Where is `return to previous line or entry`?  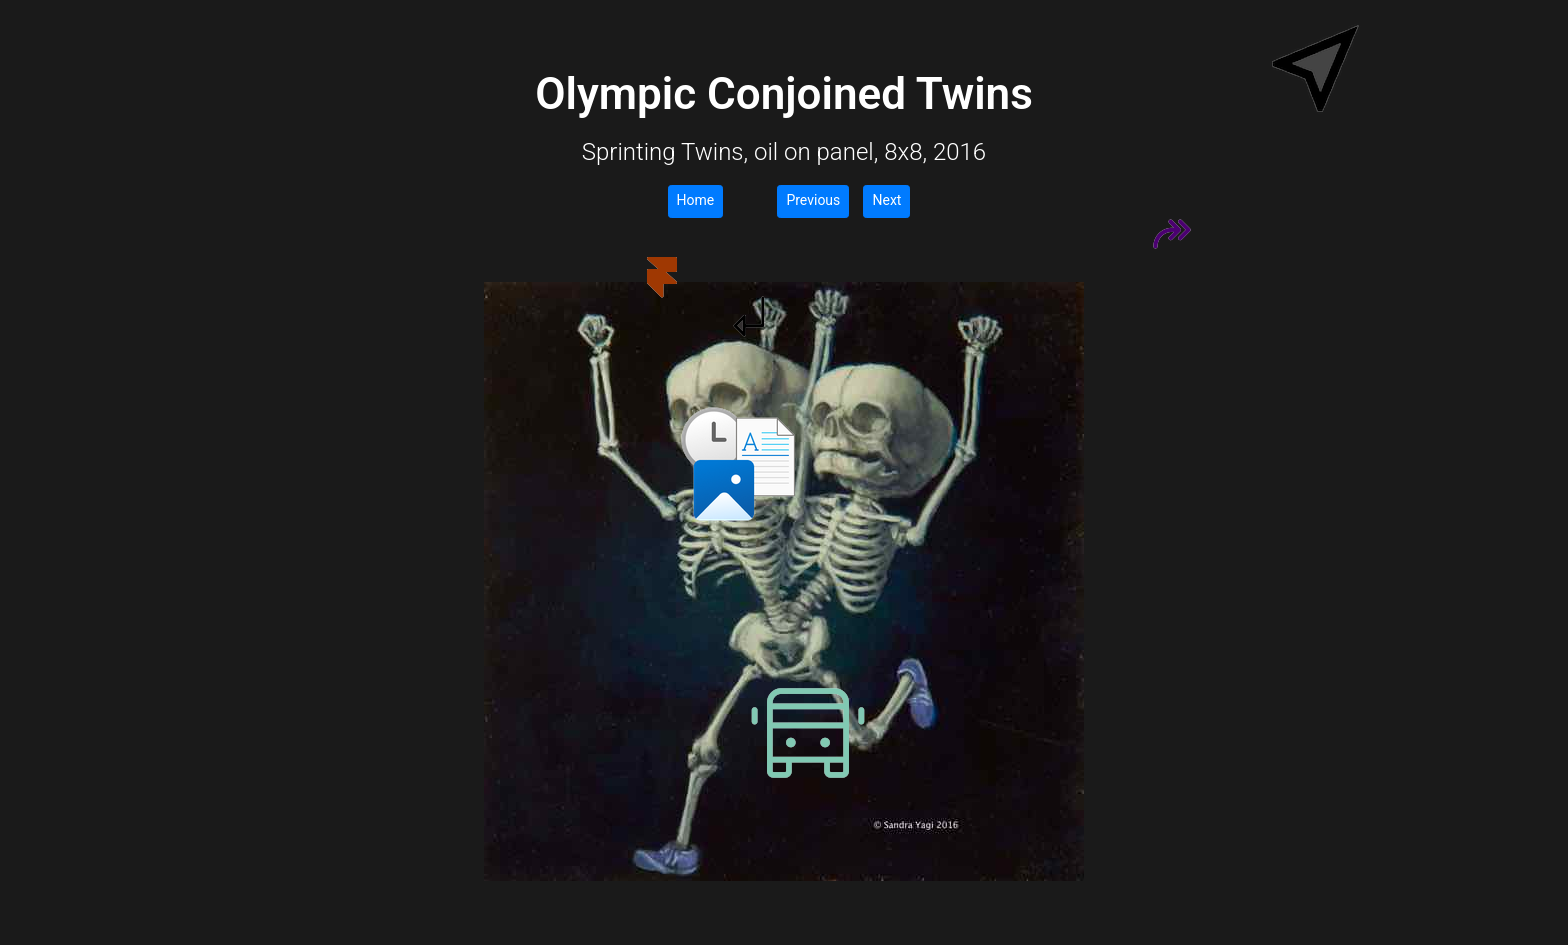 return to previous line or entry is located at coordinates (750, 316).